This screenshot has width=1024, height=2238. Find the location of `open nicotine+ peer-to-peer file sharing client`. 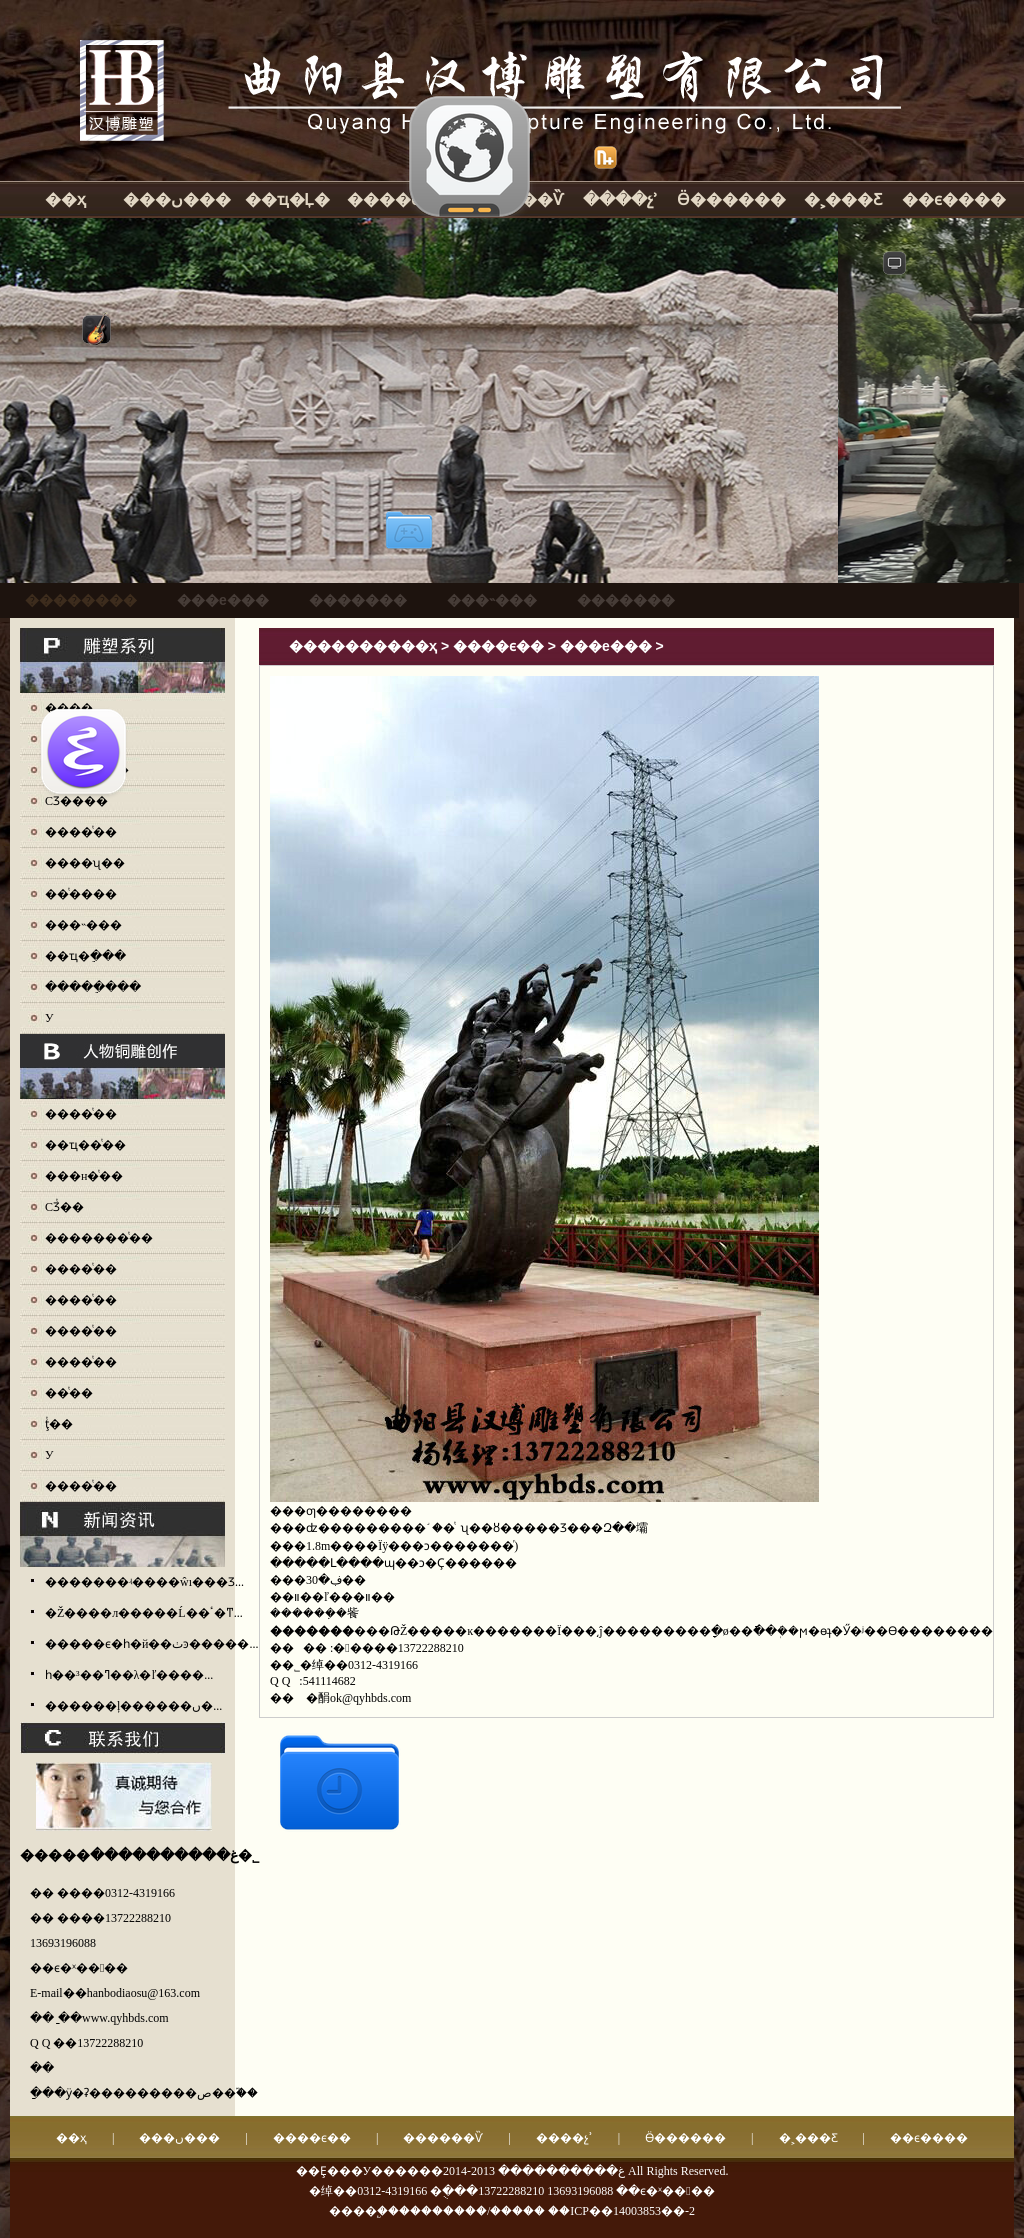

open nicotine+ peer-to-peer file sharing client is located at coordinates (605, 157).